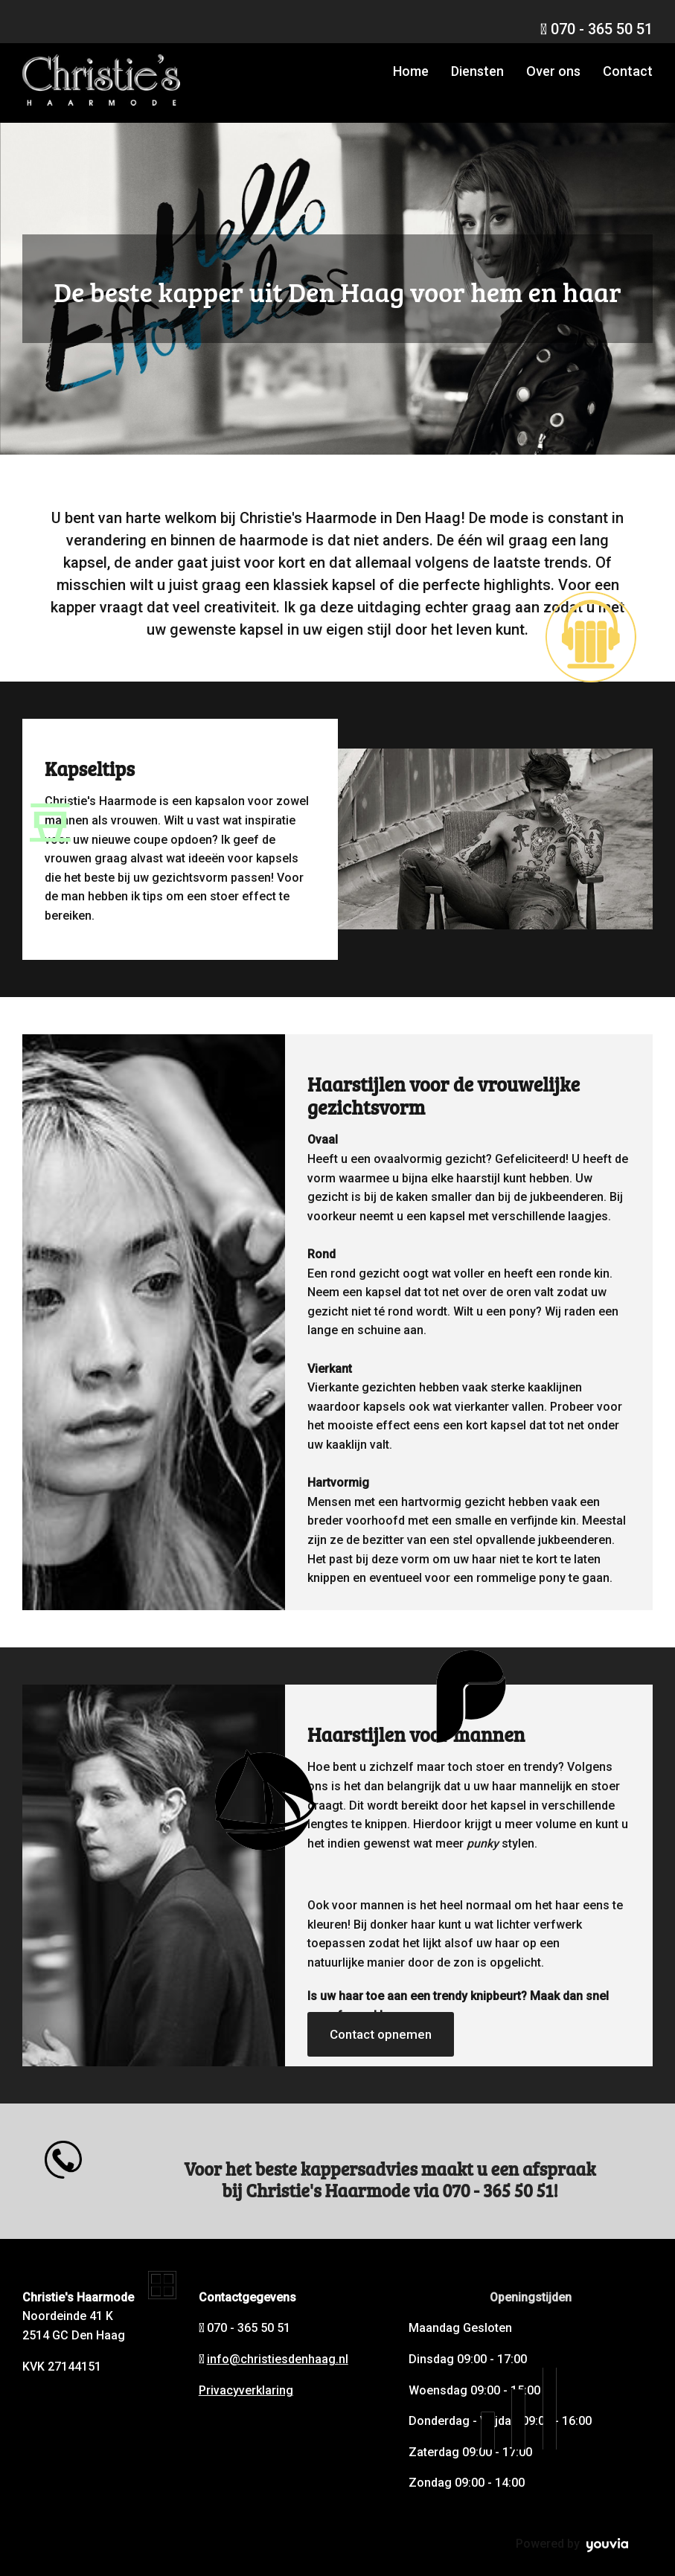 The height and width of the screenshot is (2576, 675). I want to click on open the Douban app, so click(50, 822).